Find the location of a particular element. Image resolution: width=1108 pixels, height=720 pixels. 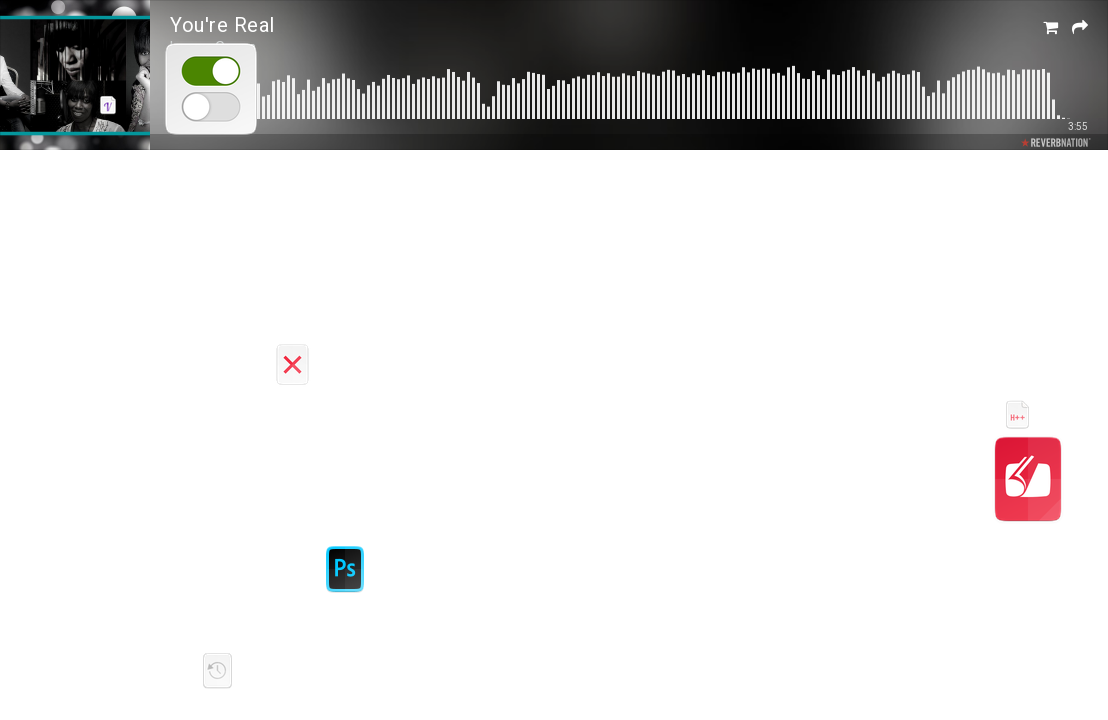

a file backup or version history document is located at coordinates (217, 670).